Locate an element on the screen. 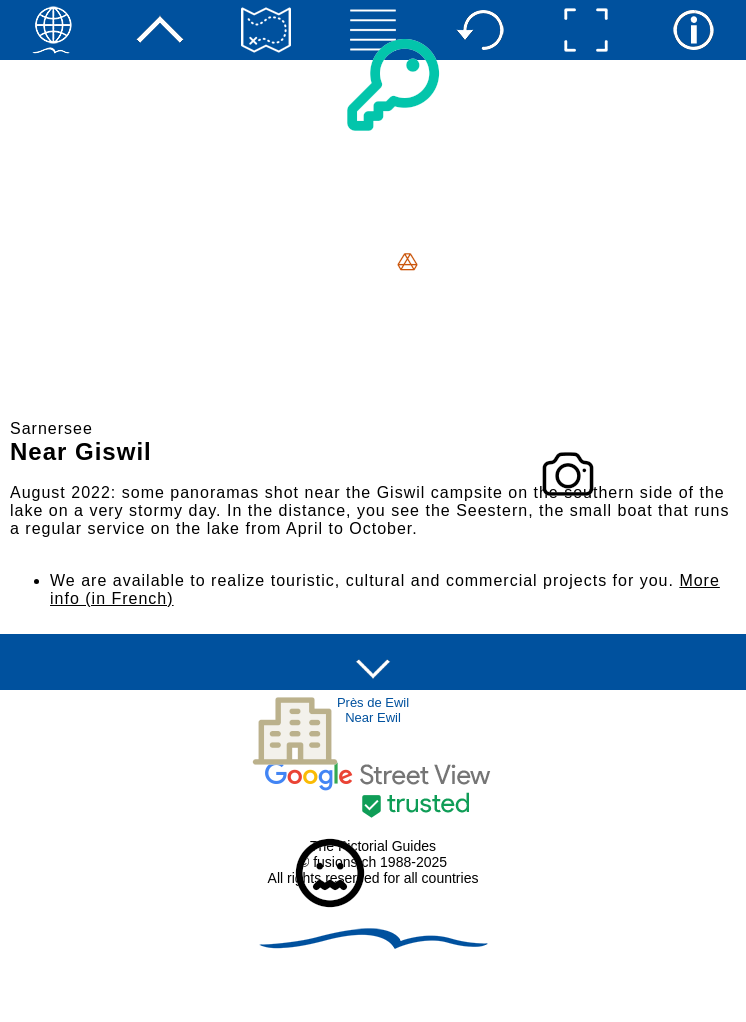 Image resolution: width=746 pixels, height=1022 pixels. access security or password settings is located at coordinates (391, 86).